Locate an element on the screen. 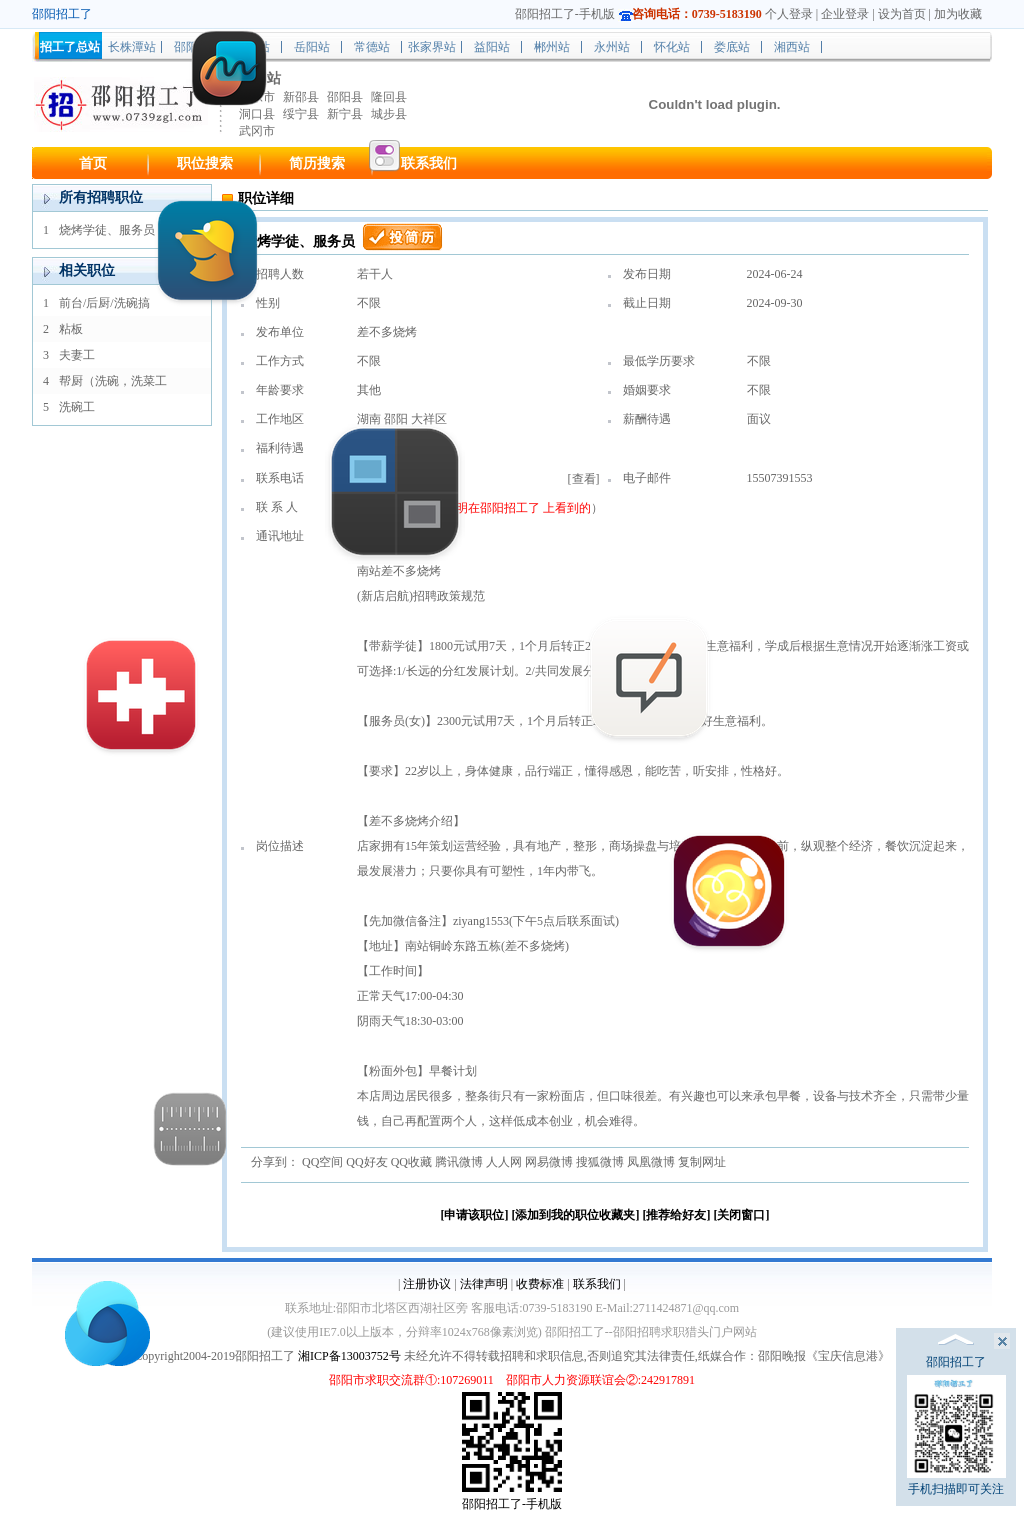 The image size is (1024, 1516). open gnome tweaks settings is located at coordinates (384, 155).